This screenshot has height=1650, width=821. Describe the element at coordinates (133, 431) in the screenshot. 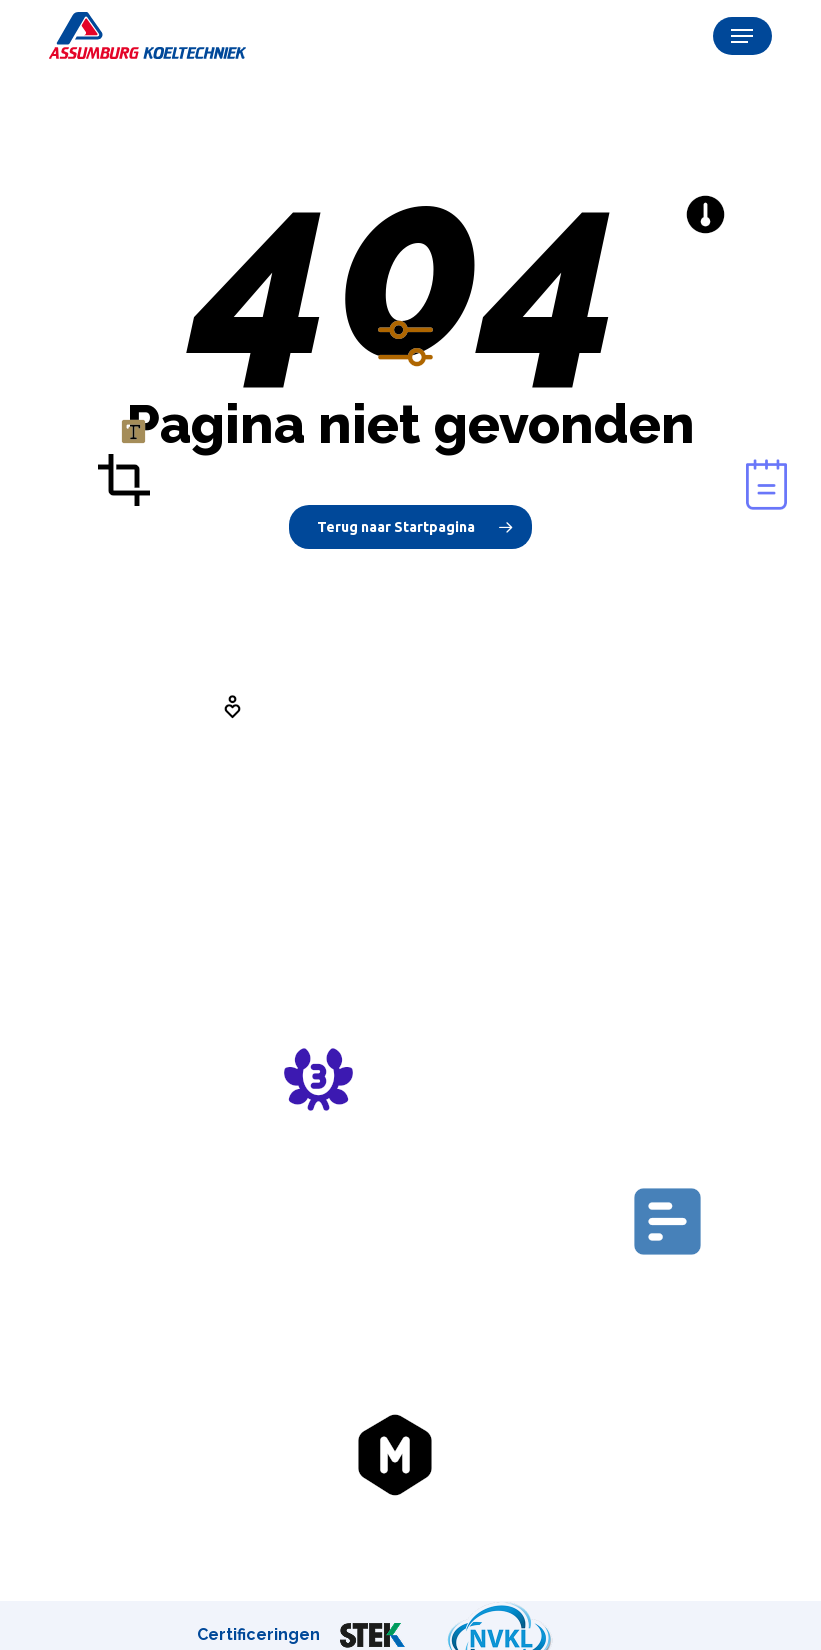

I see `format text or access text styling options` at that location.